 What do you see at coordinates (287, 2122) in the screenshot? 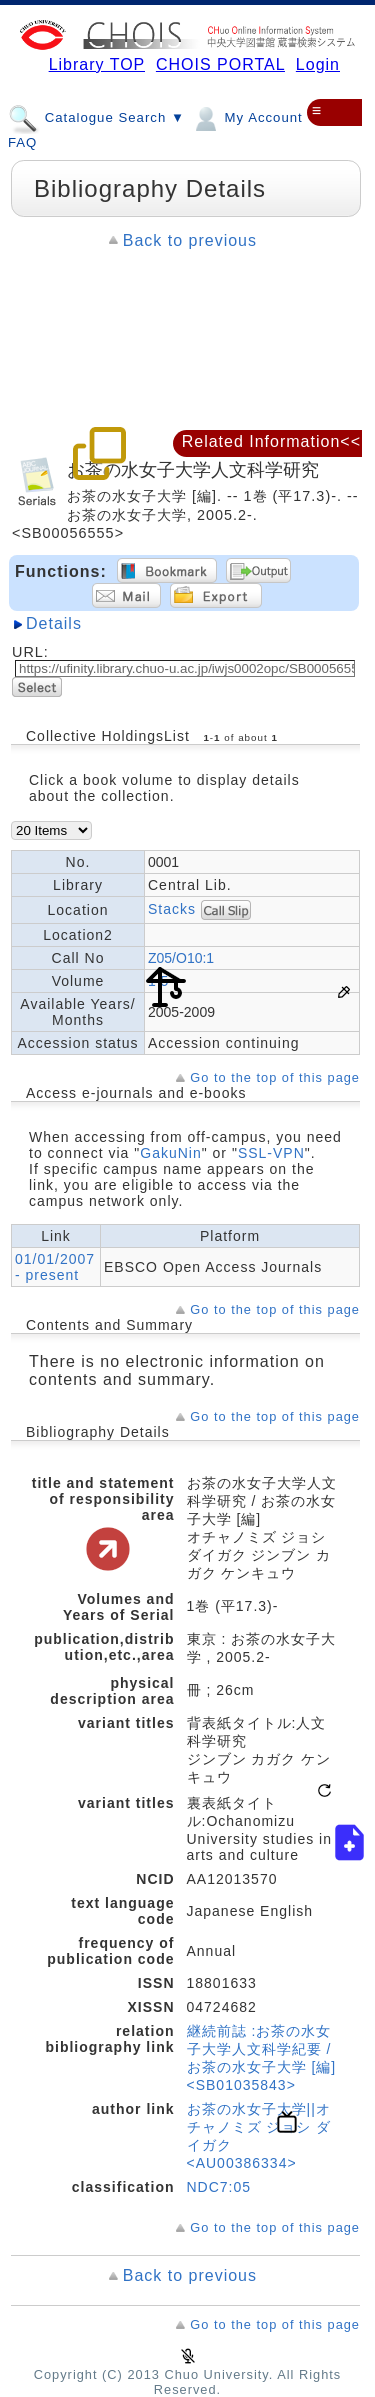
I see `access tv or video streaming content` at bounding box center [287, 2122].